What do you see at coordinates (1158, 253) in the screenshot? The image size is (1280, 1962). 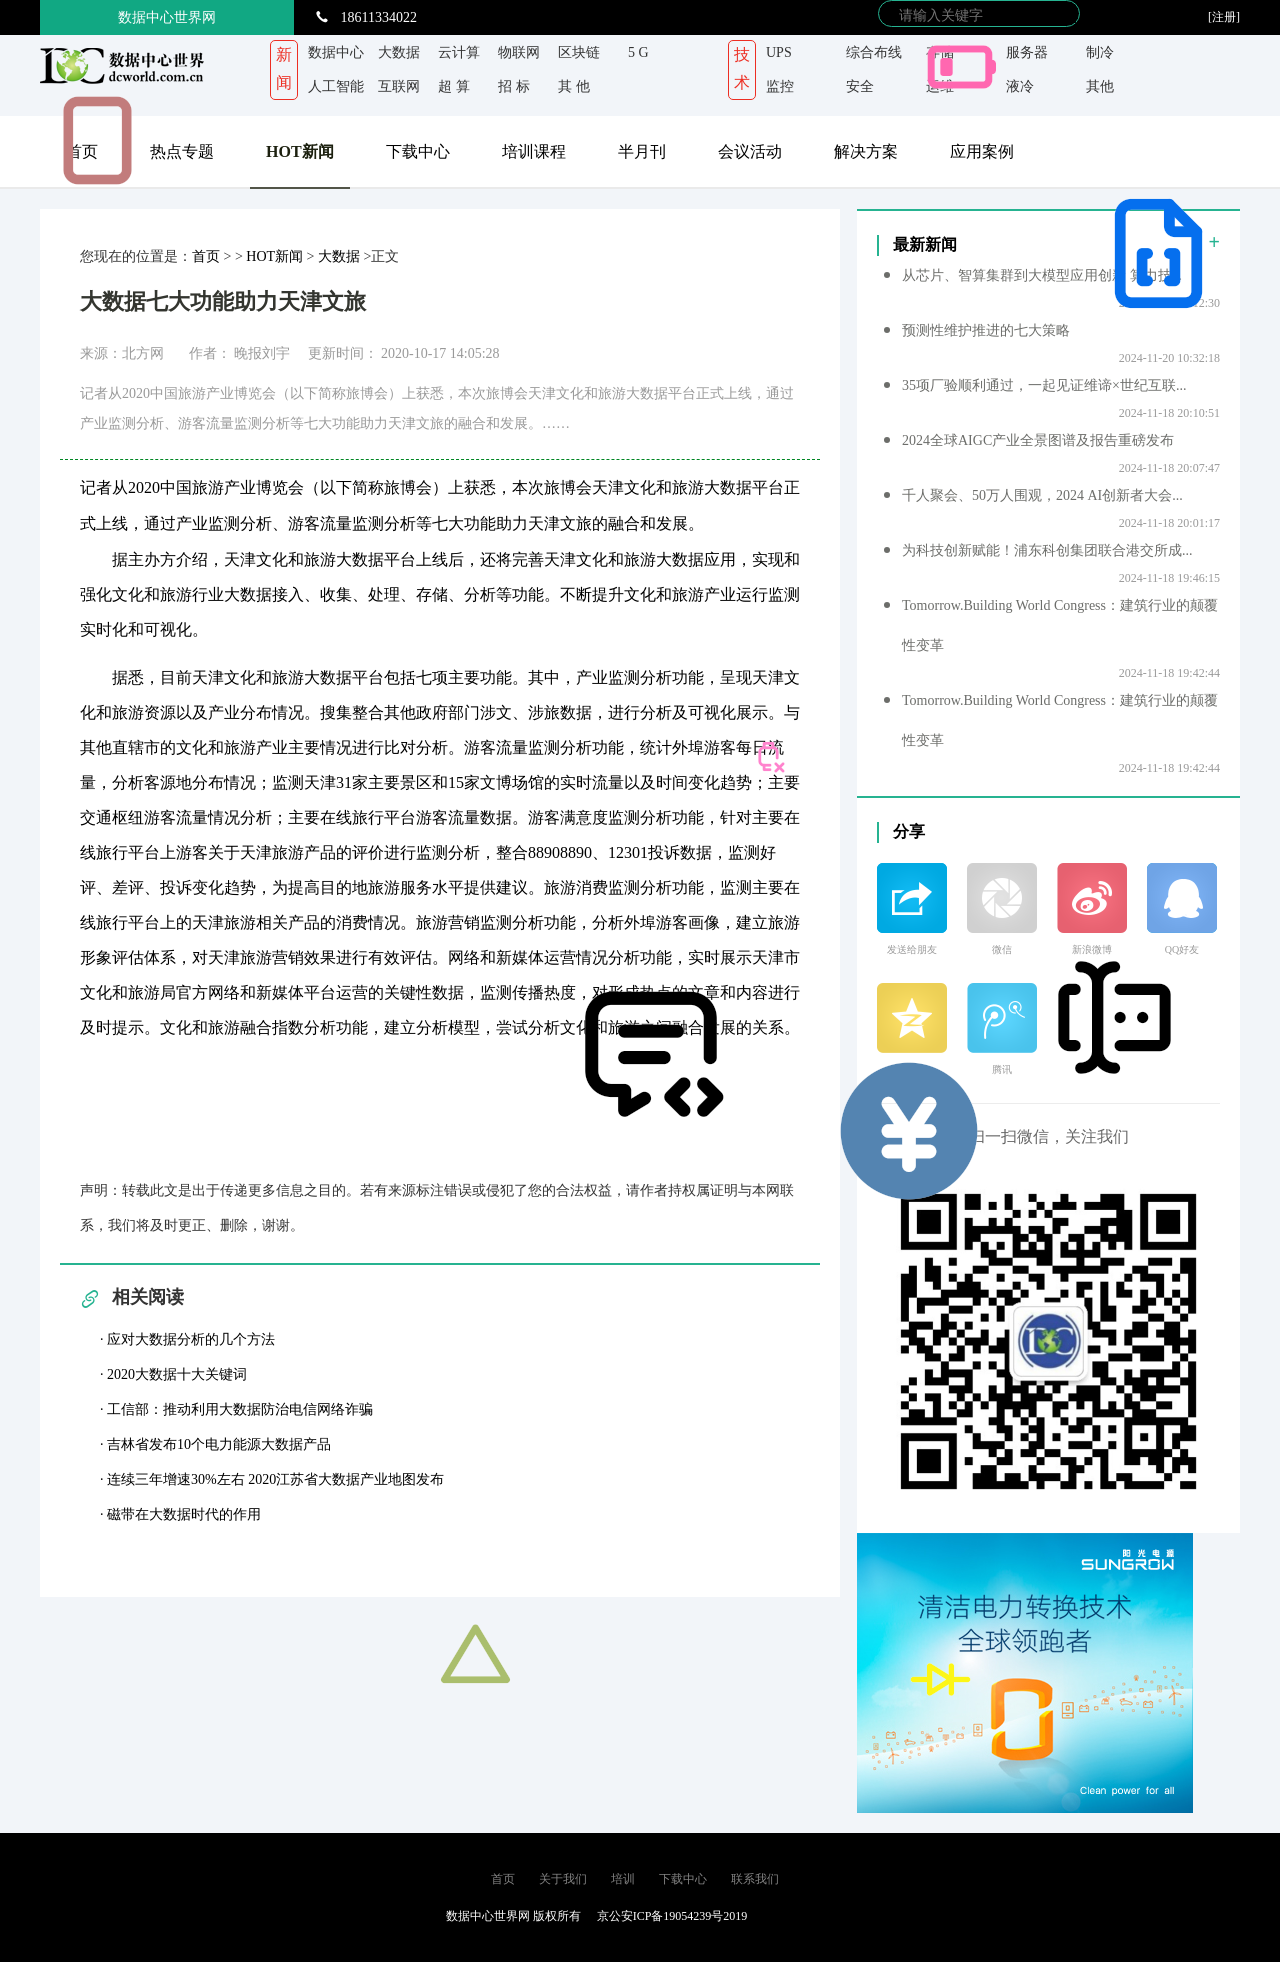 I see `view source code file` at bounding box center [1158, 253].